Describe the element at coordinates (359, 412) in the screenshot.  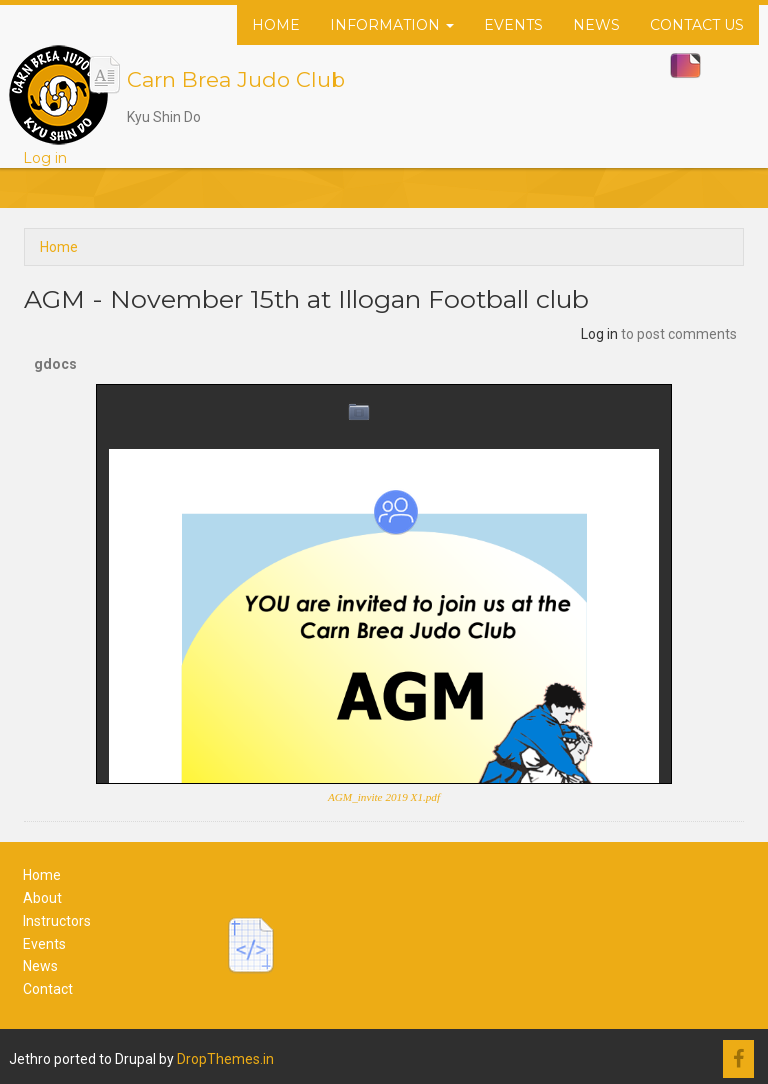
I see `open your videos folder` at that location.